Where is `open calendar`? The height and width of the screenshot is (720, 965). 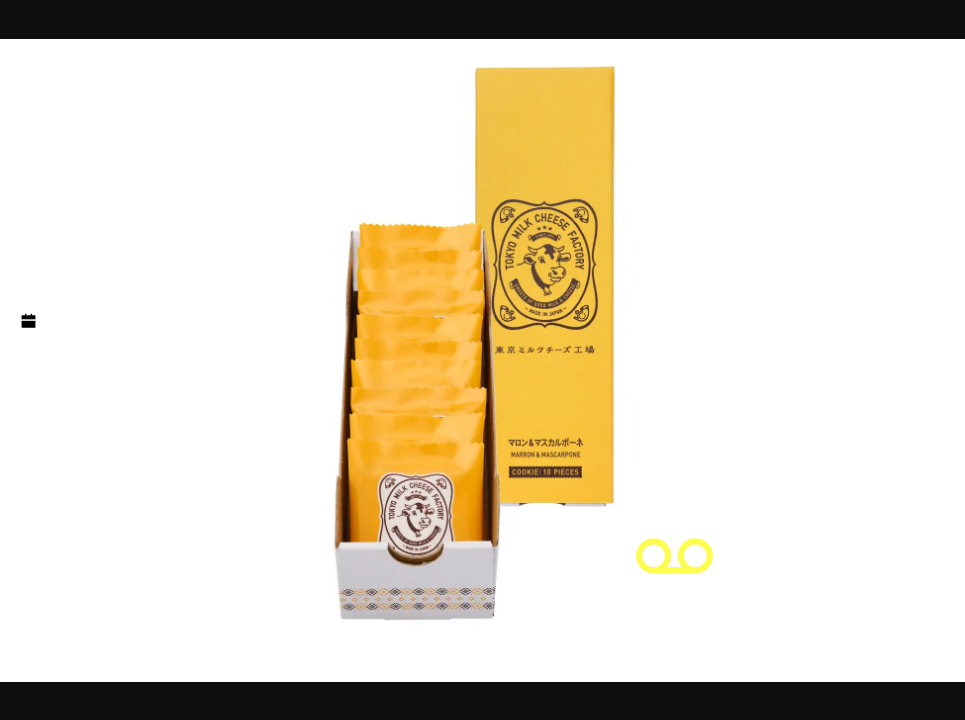 open calendar is located at coordinates (28, 321).